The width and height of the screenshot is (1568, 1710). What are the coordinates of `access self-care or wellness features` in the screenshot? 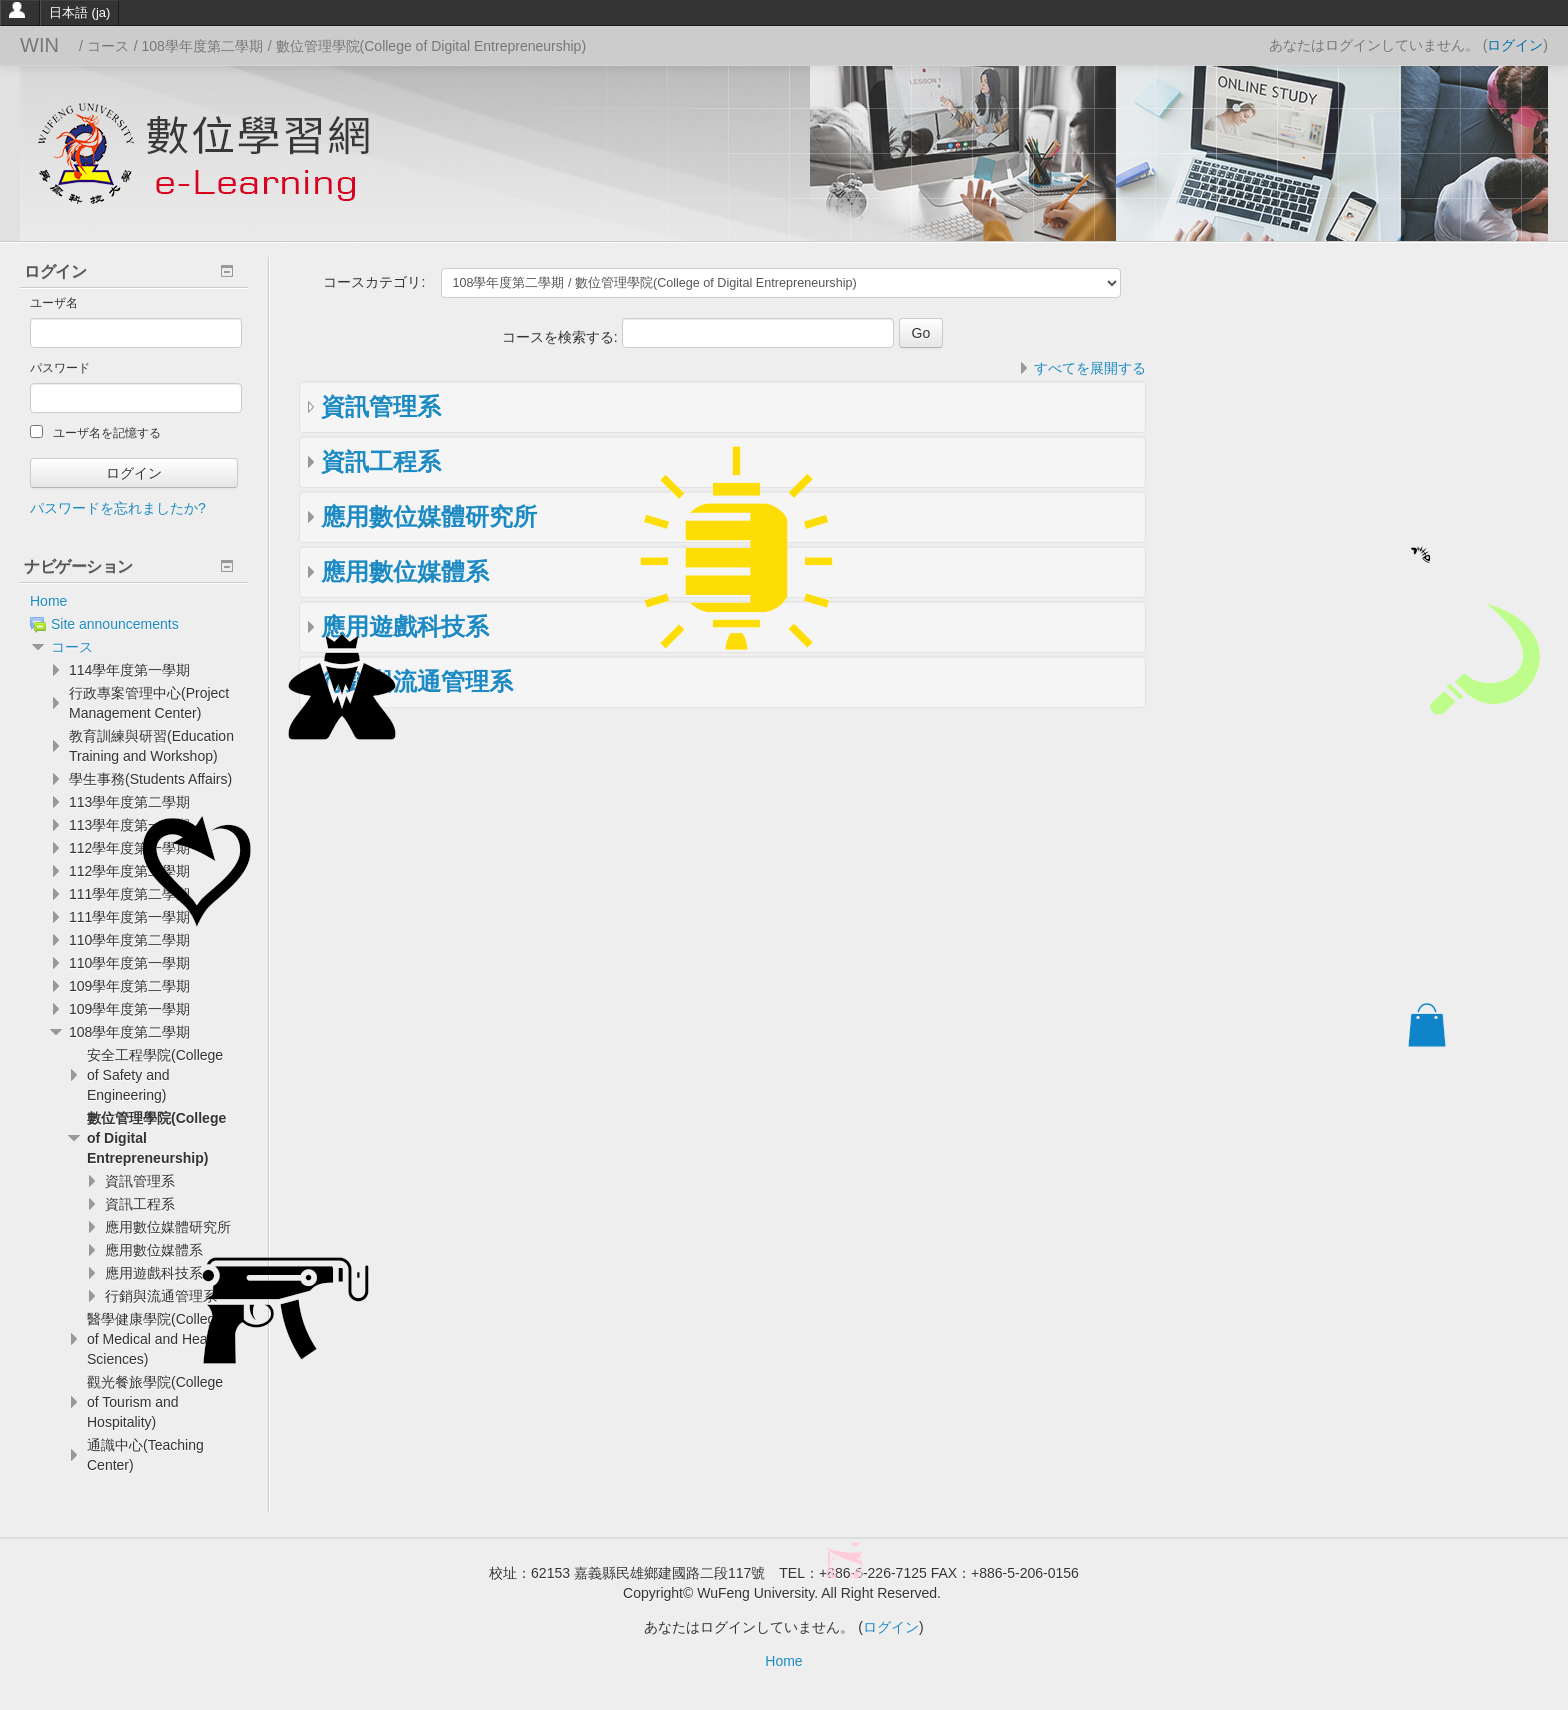 It's located at (197, 871).